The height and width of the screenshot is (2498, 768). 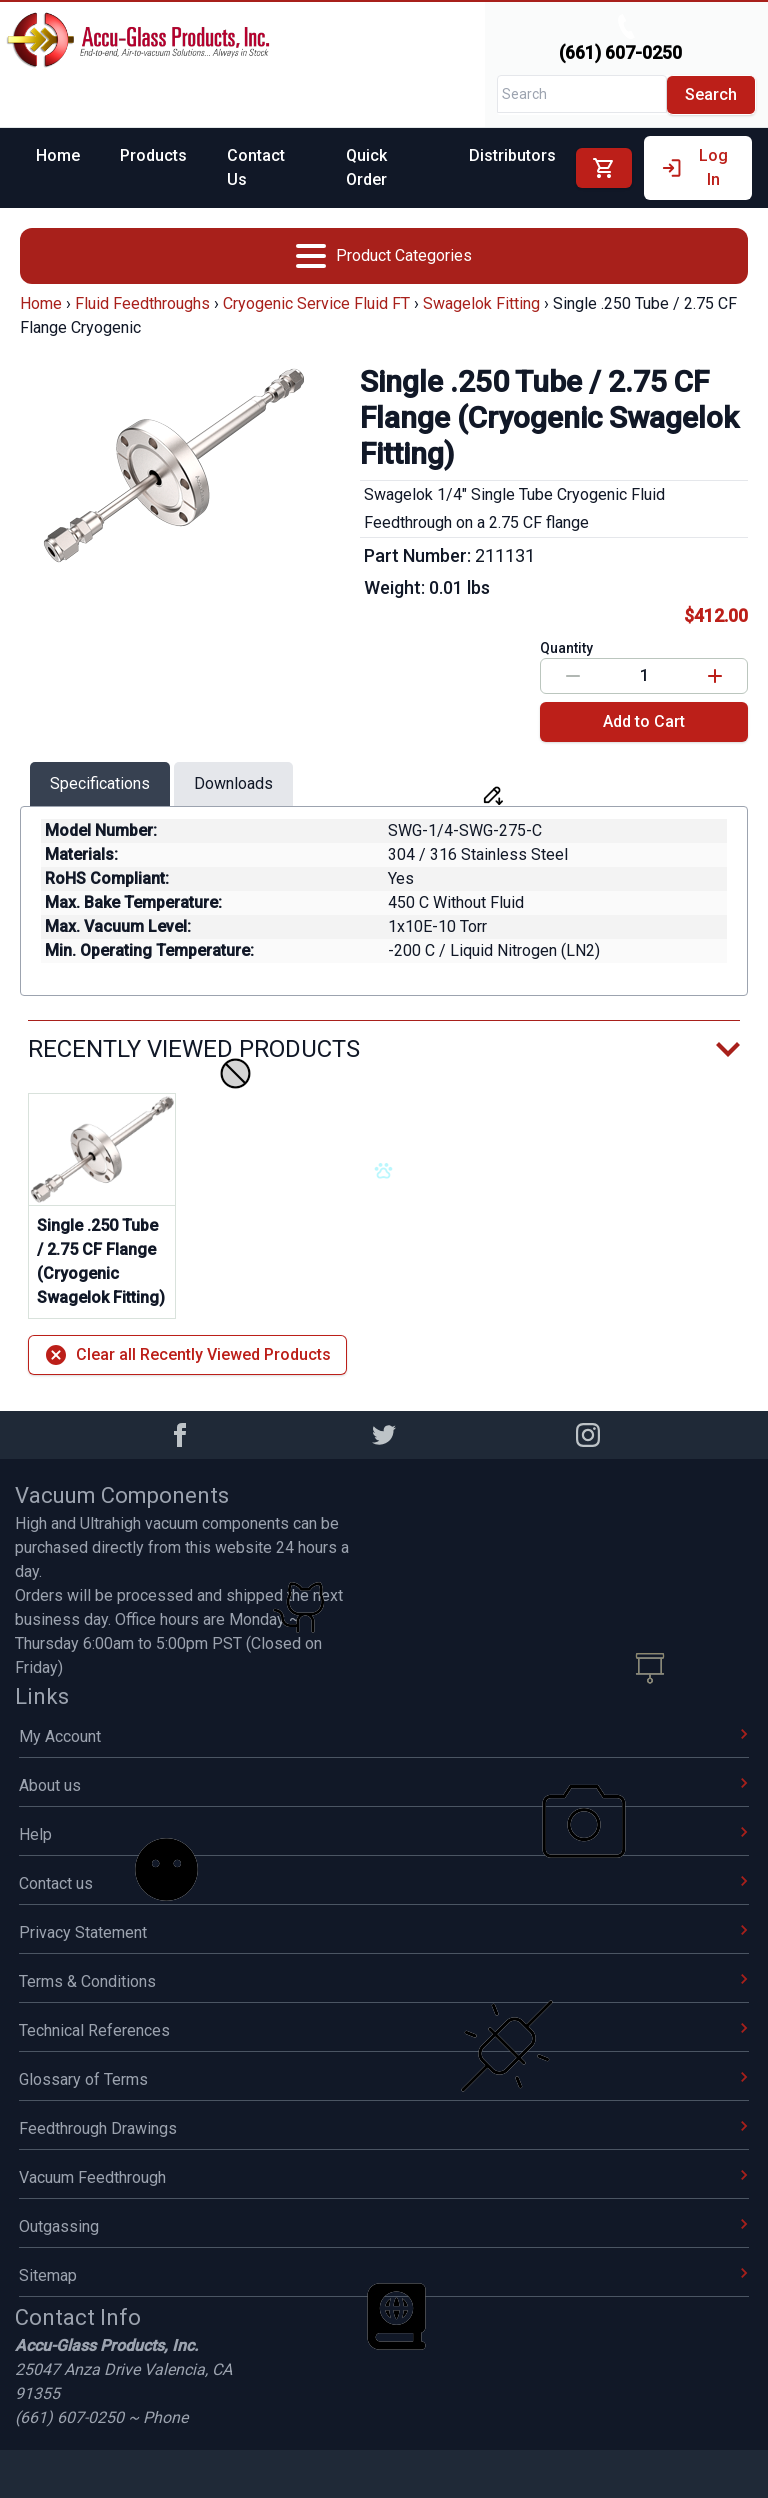 I want to click on a neutral or blank emoji reaction, so click(x=166, y=1869).